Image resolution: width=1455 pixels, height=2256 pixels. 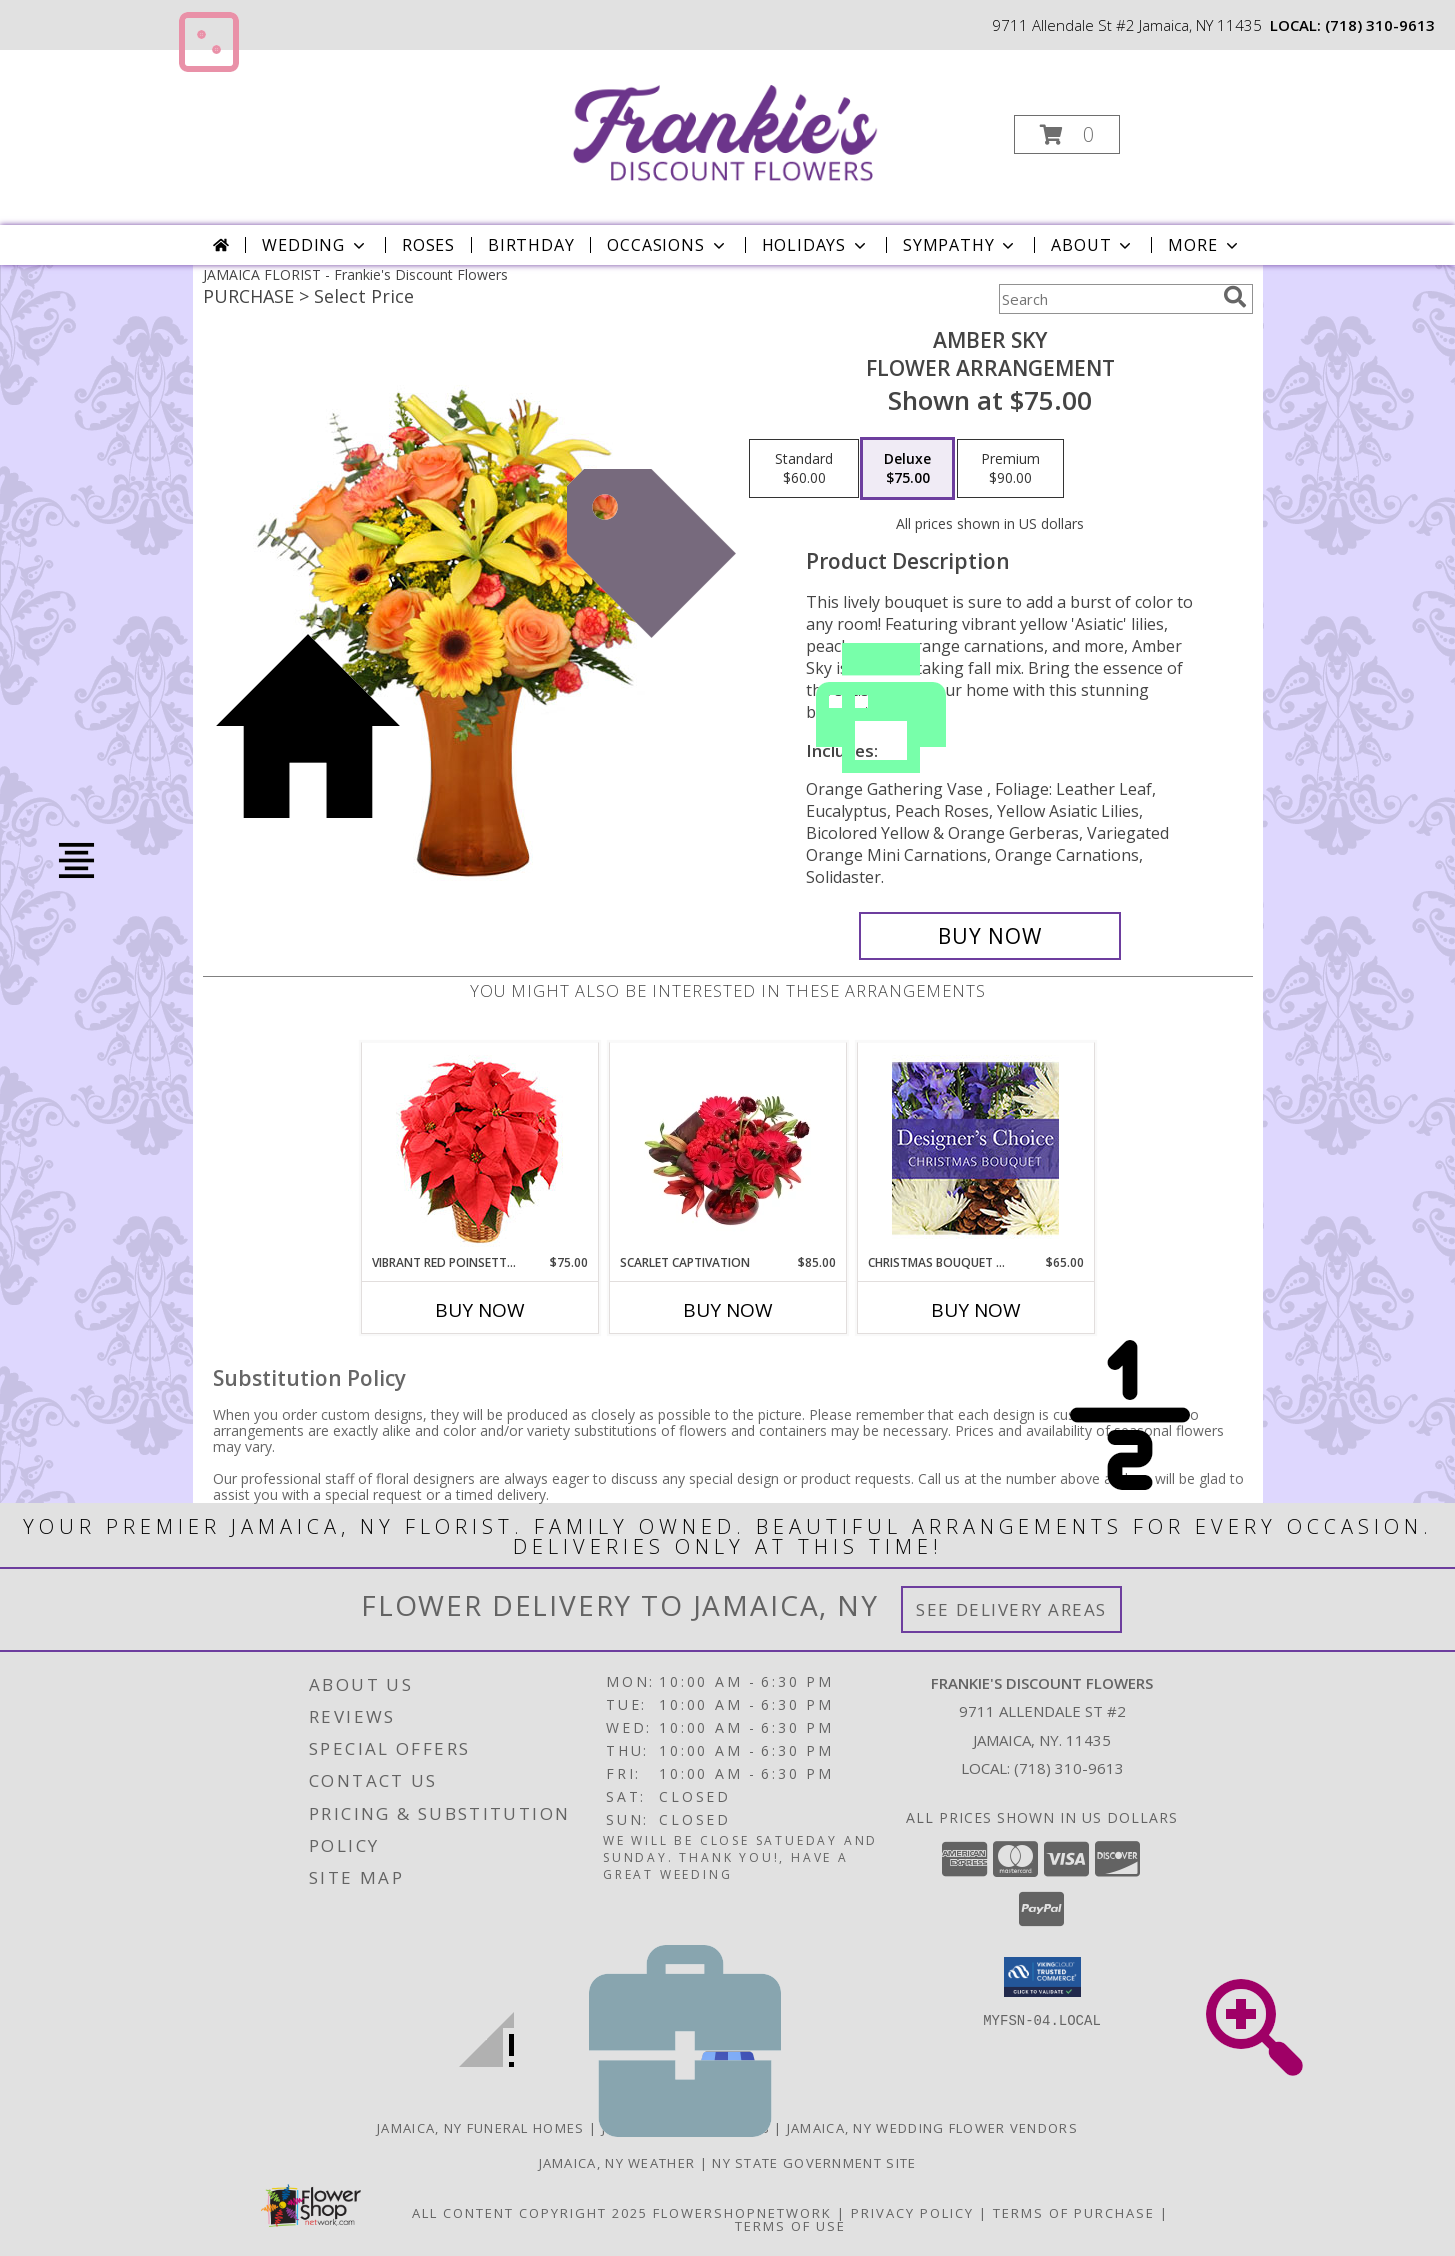 What do you see at coordinates (308, 726) in the screenshot?
I see `navigate to the home screen` at bounding box center [308, 726].